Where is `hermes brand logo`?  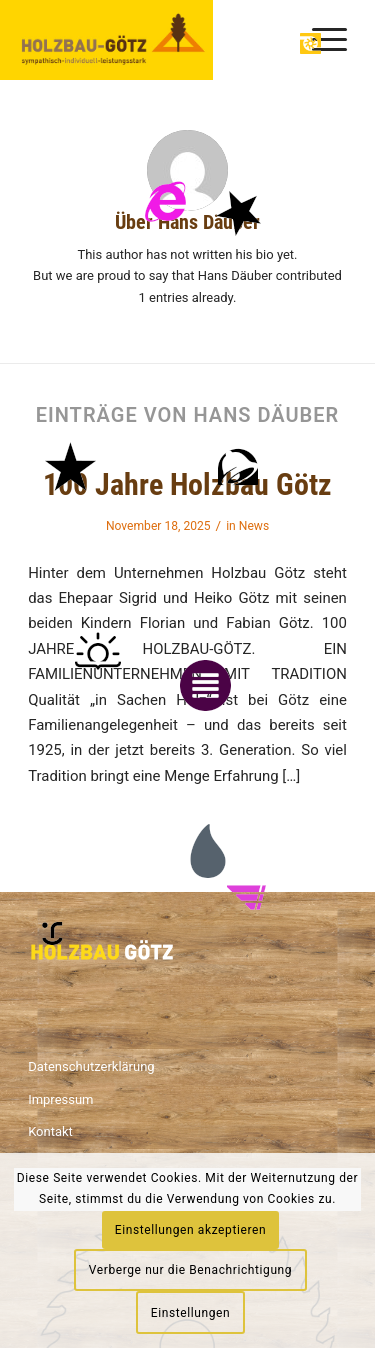 hermes brand logo is located at coordinates (246, 897).